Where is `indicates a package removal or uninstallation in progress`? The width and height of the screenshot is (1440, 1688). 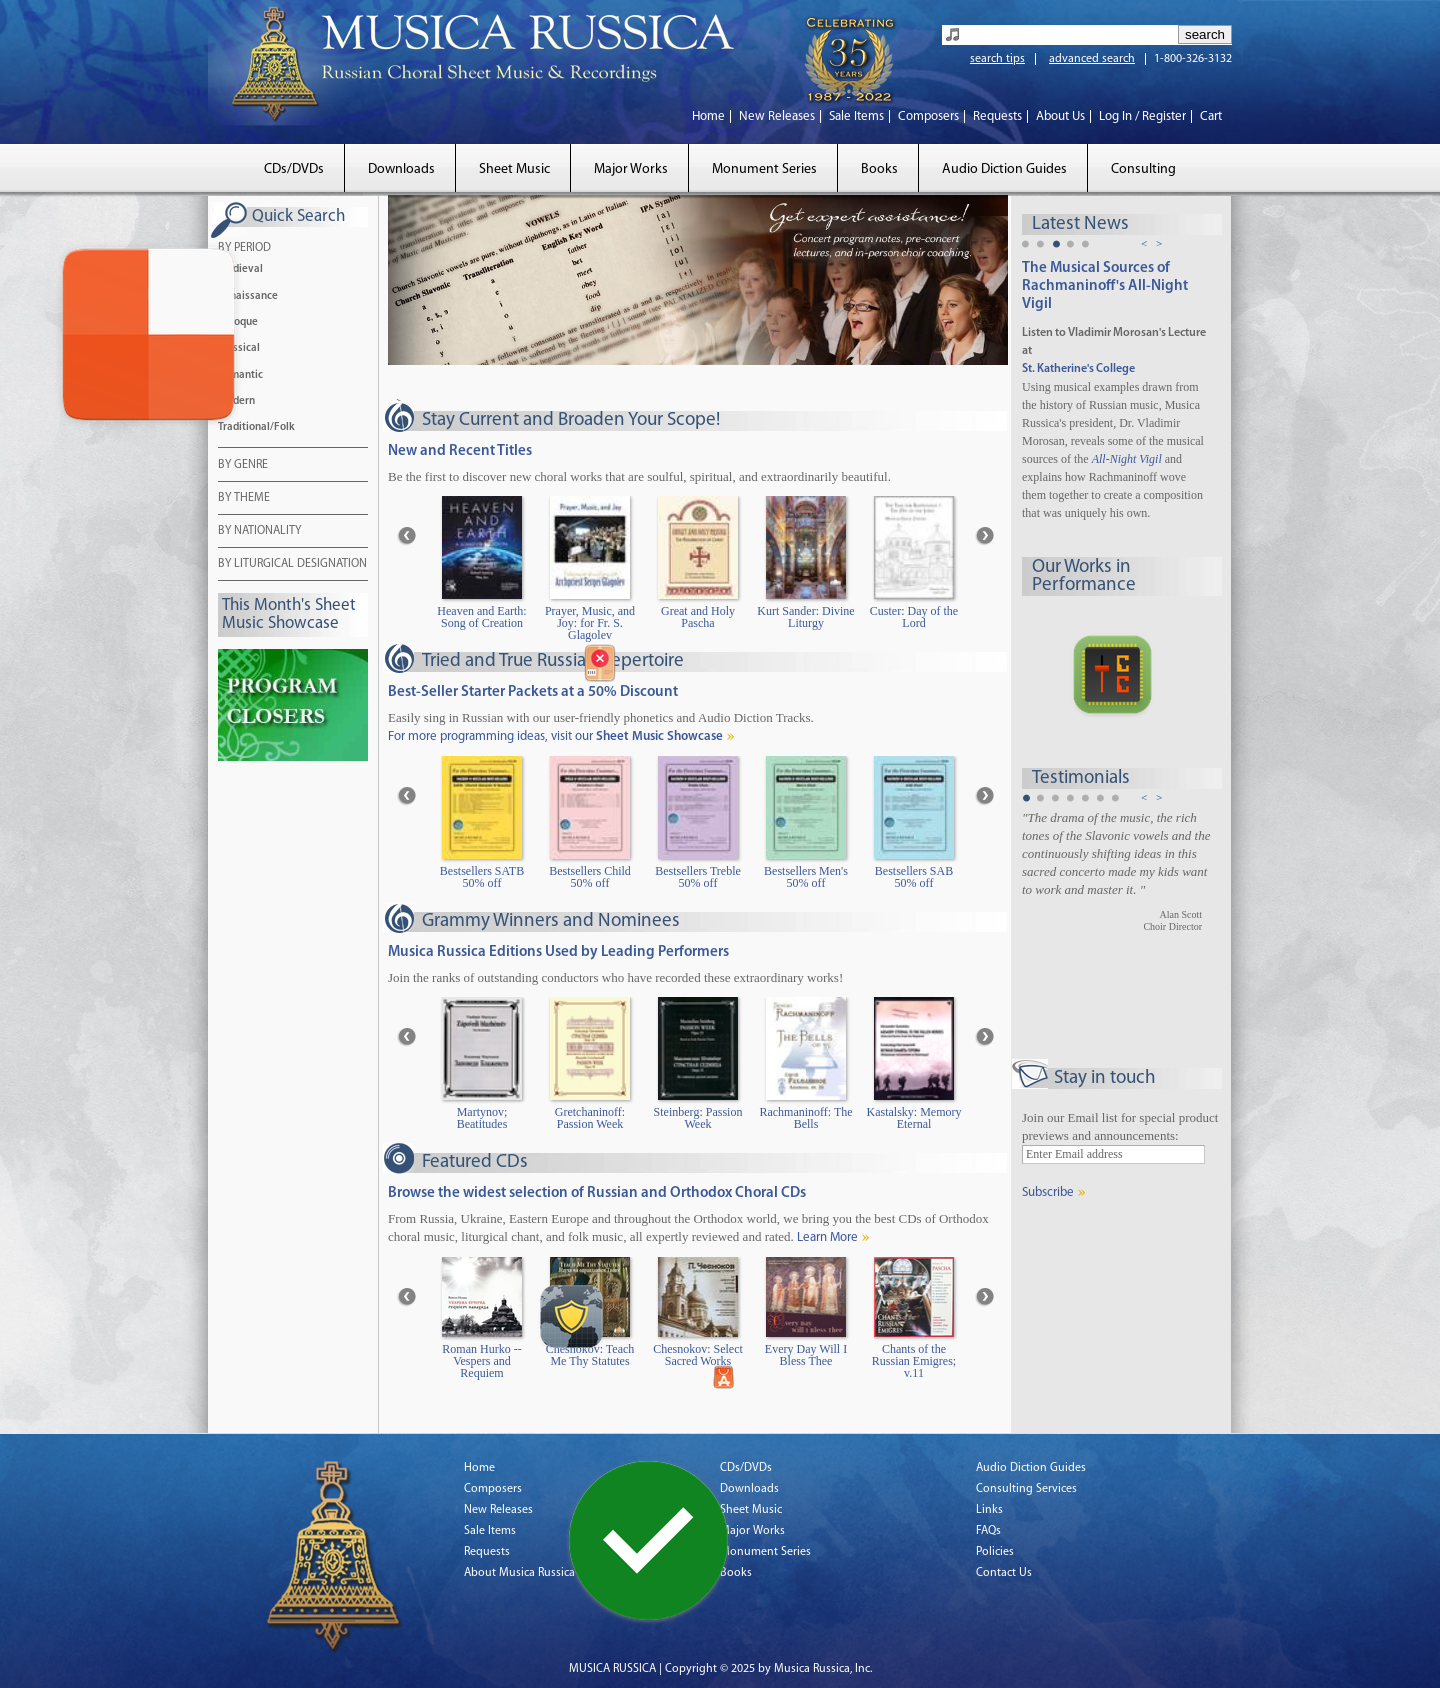
indicates a package removal or uninstallation in progress is located at coordinates (600, 663).